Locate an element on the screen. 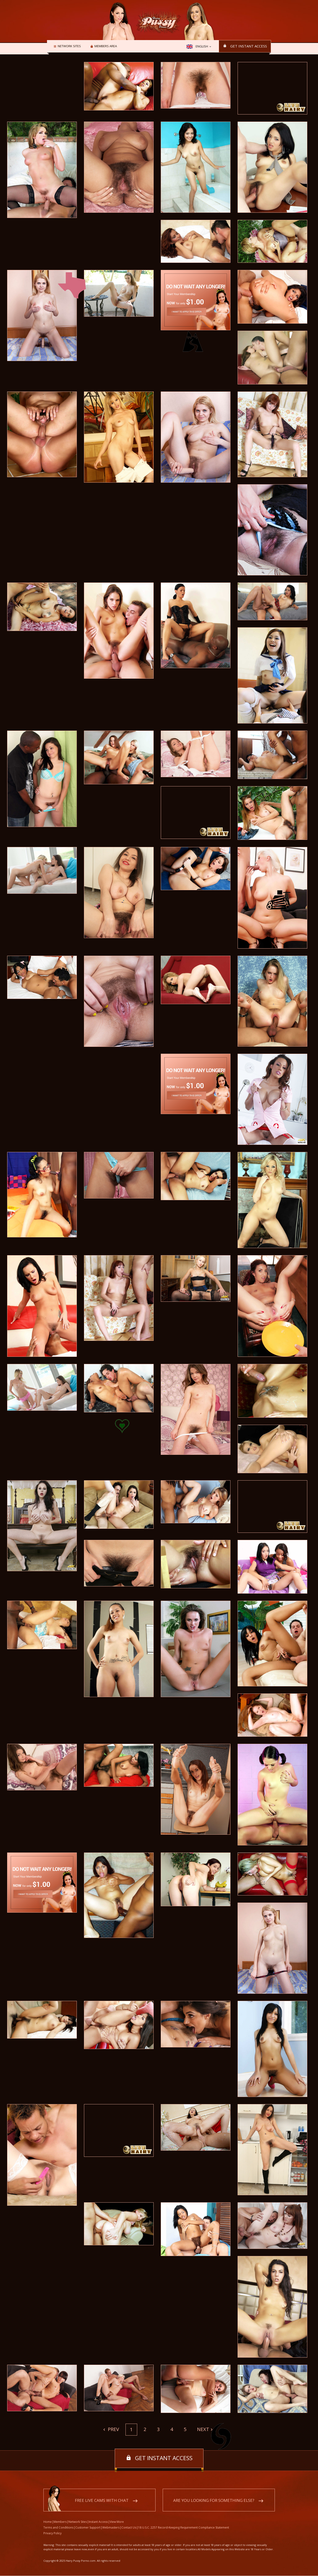 This screenshot has height=2576, width=318. explore mountain trails or scenic routes is located at coordinates (193, 341).